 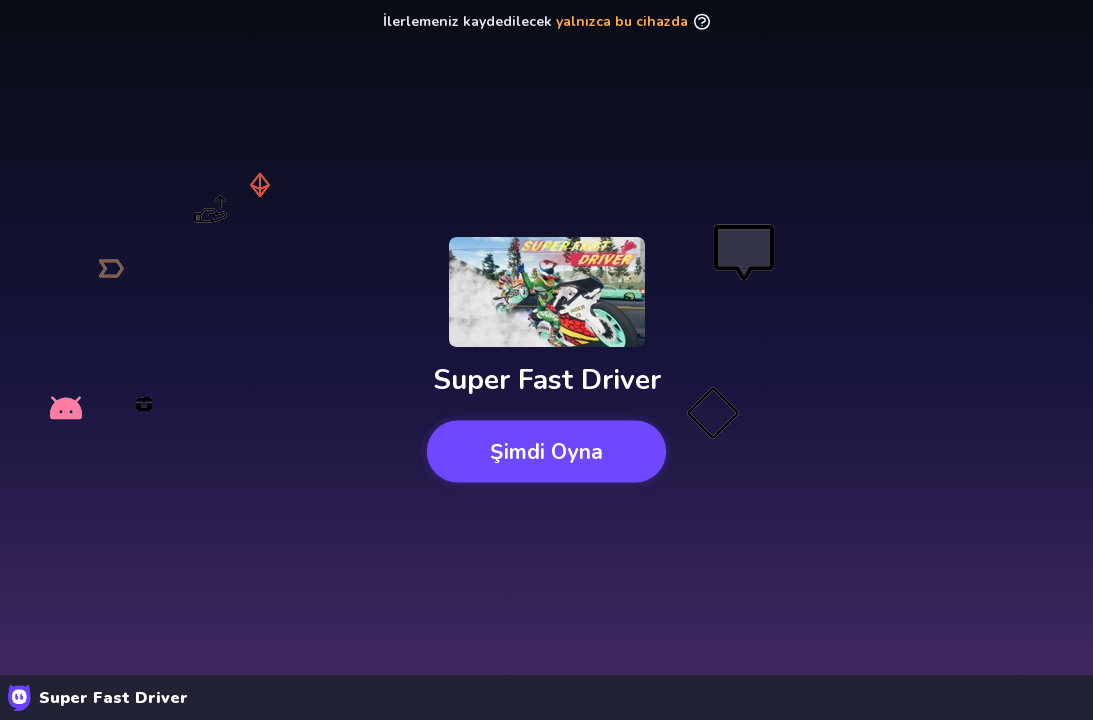 What do you see at coordinates (744, 250) in the screenshot?
I see `open chat or messaging` at bounding box center [744, 250].